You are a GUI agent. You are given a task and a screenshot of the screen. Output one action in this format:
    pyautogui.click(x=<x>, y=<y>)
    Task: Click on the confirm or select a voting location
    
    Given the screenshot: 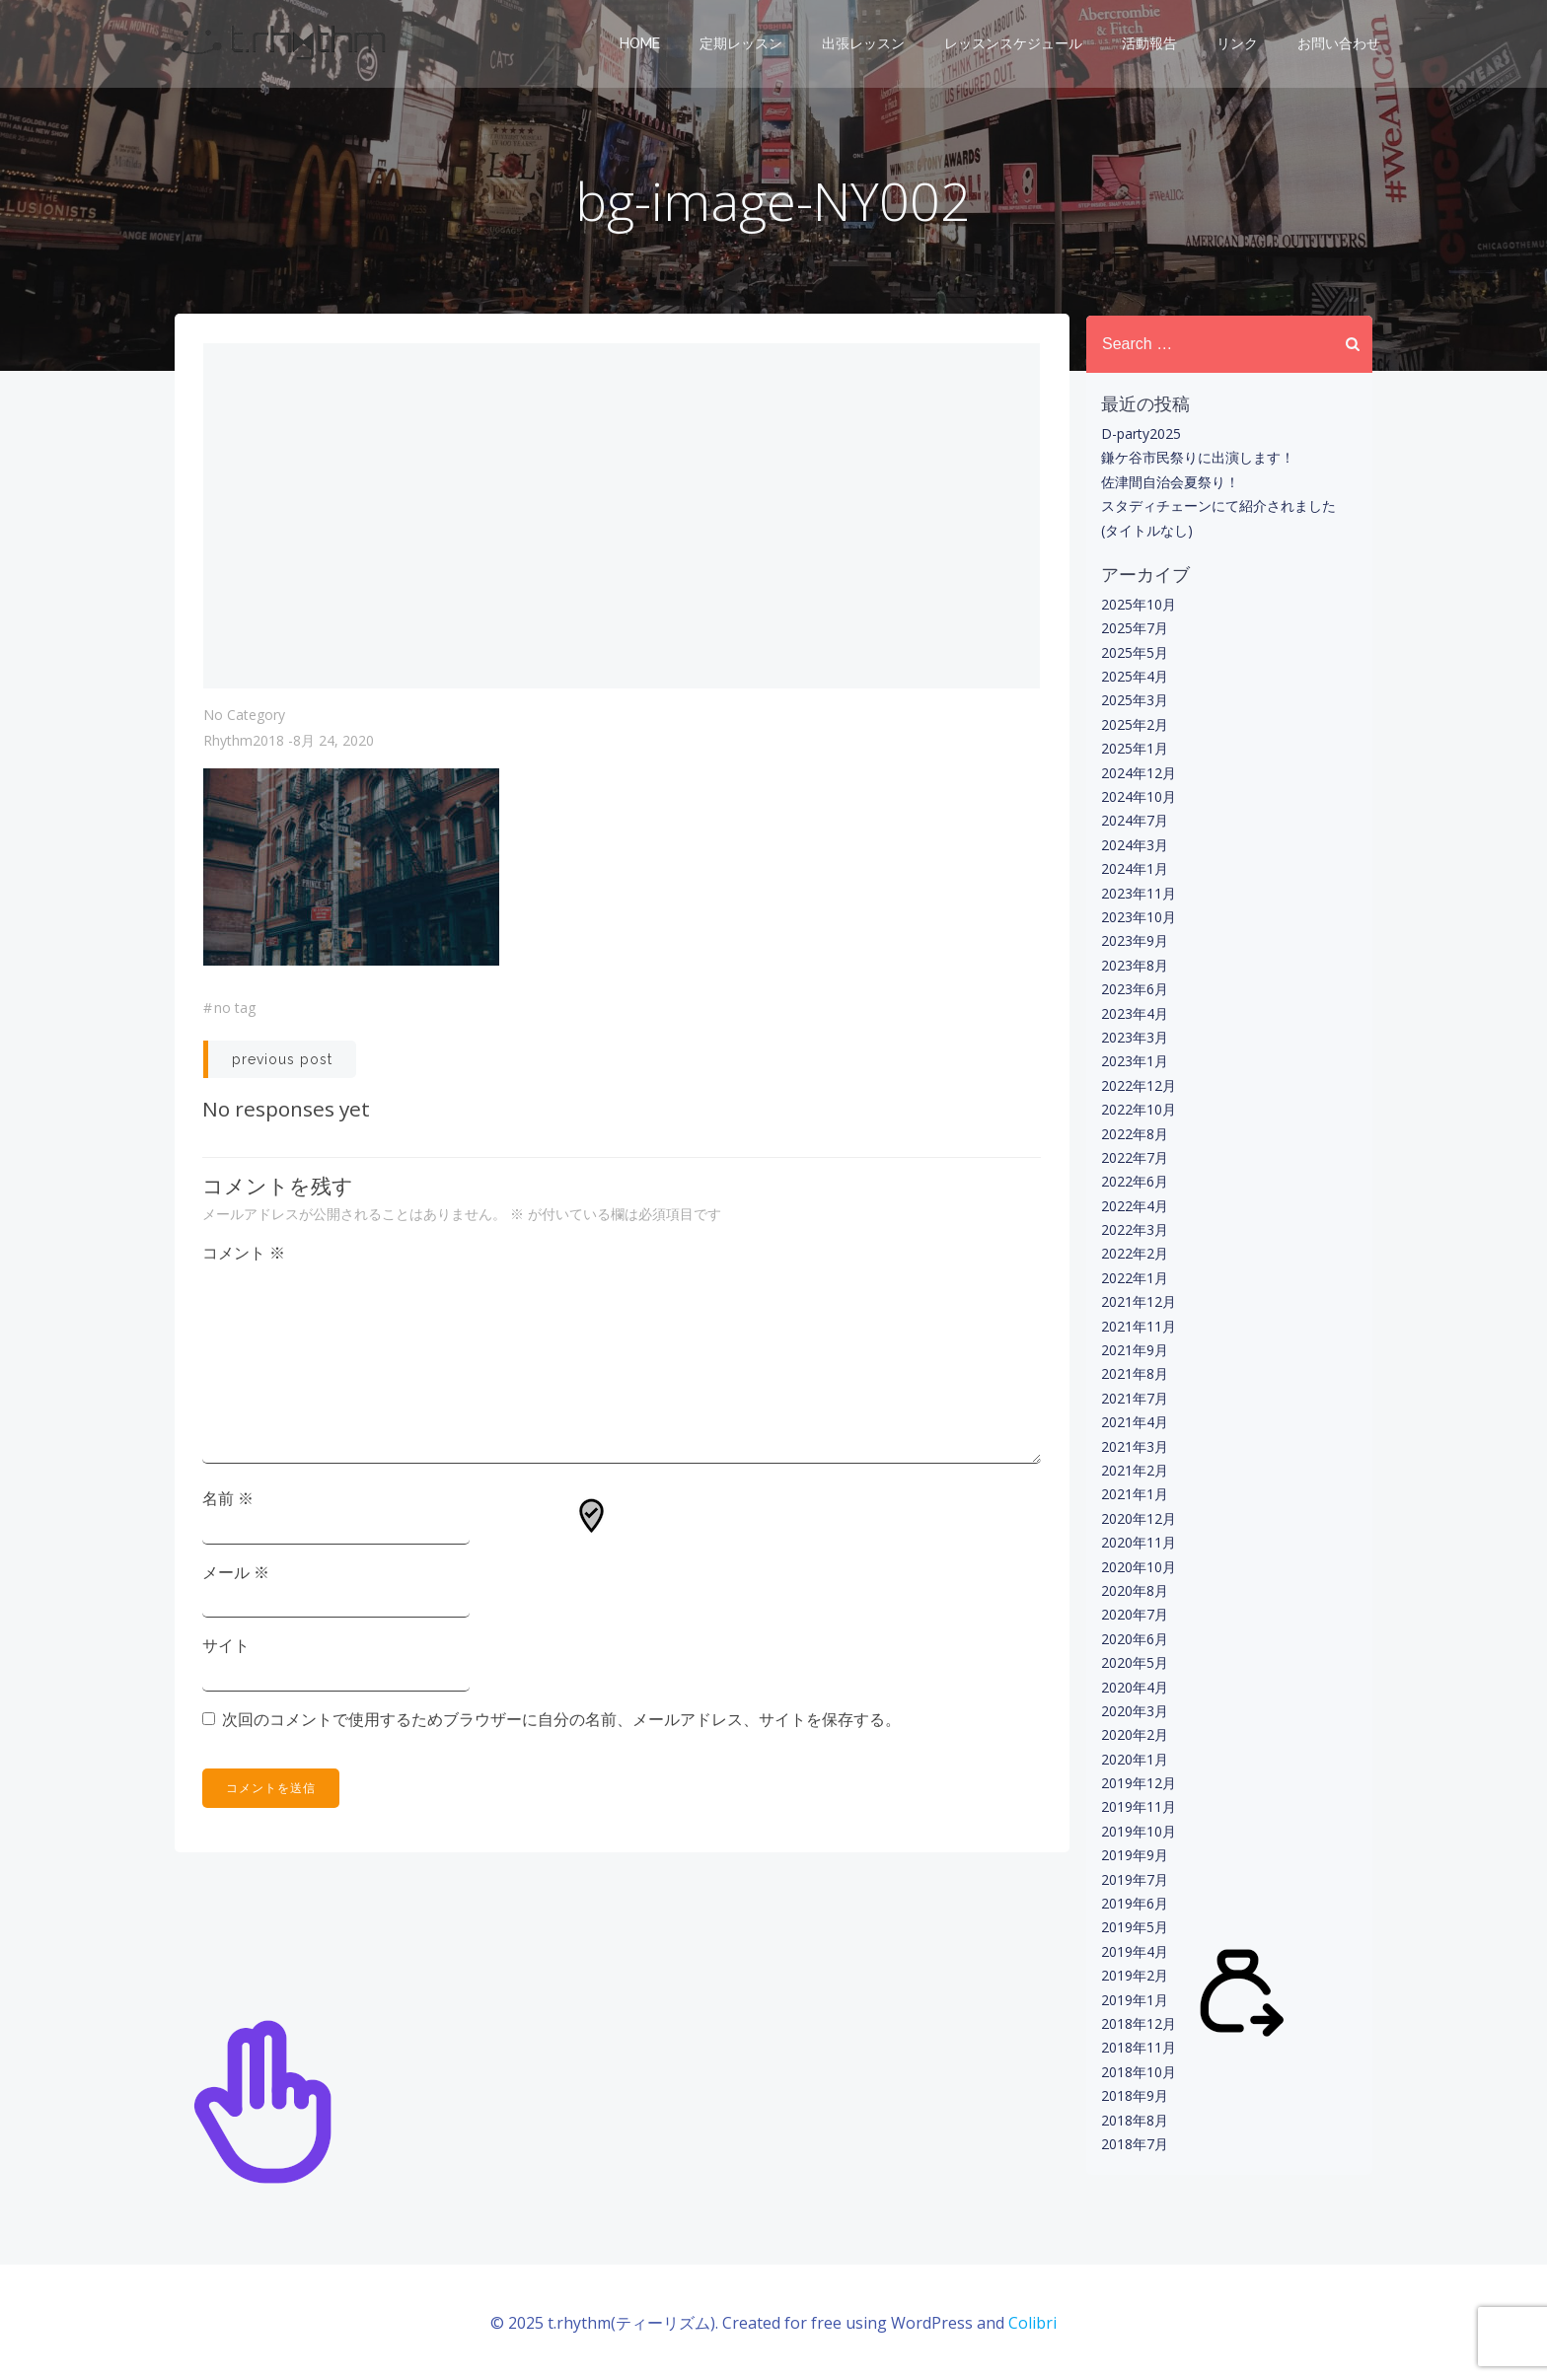 What is the action you would take?
    pyautogui.click(x=591, y=1515)
    